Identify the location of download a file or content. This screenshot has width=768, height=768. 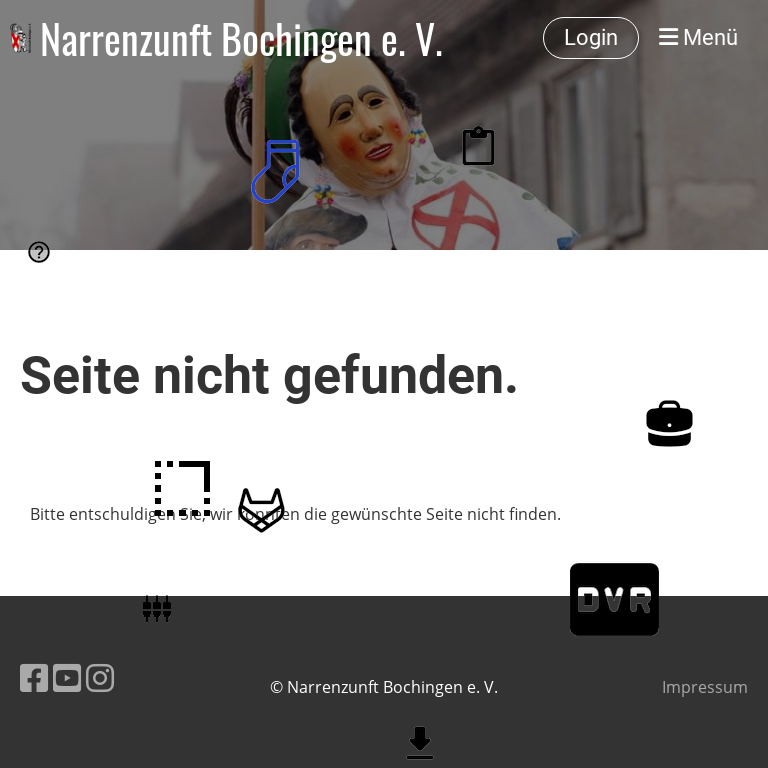
(420, 744).